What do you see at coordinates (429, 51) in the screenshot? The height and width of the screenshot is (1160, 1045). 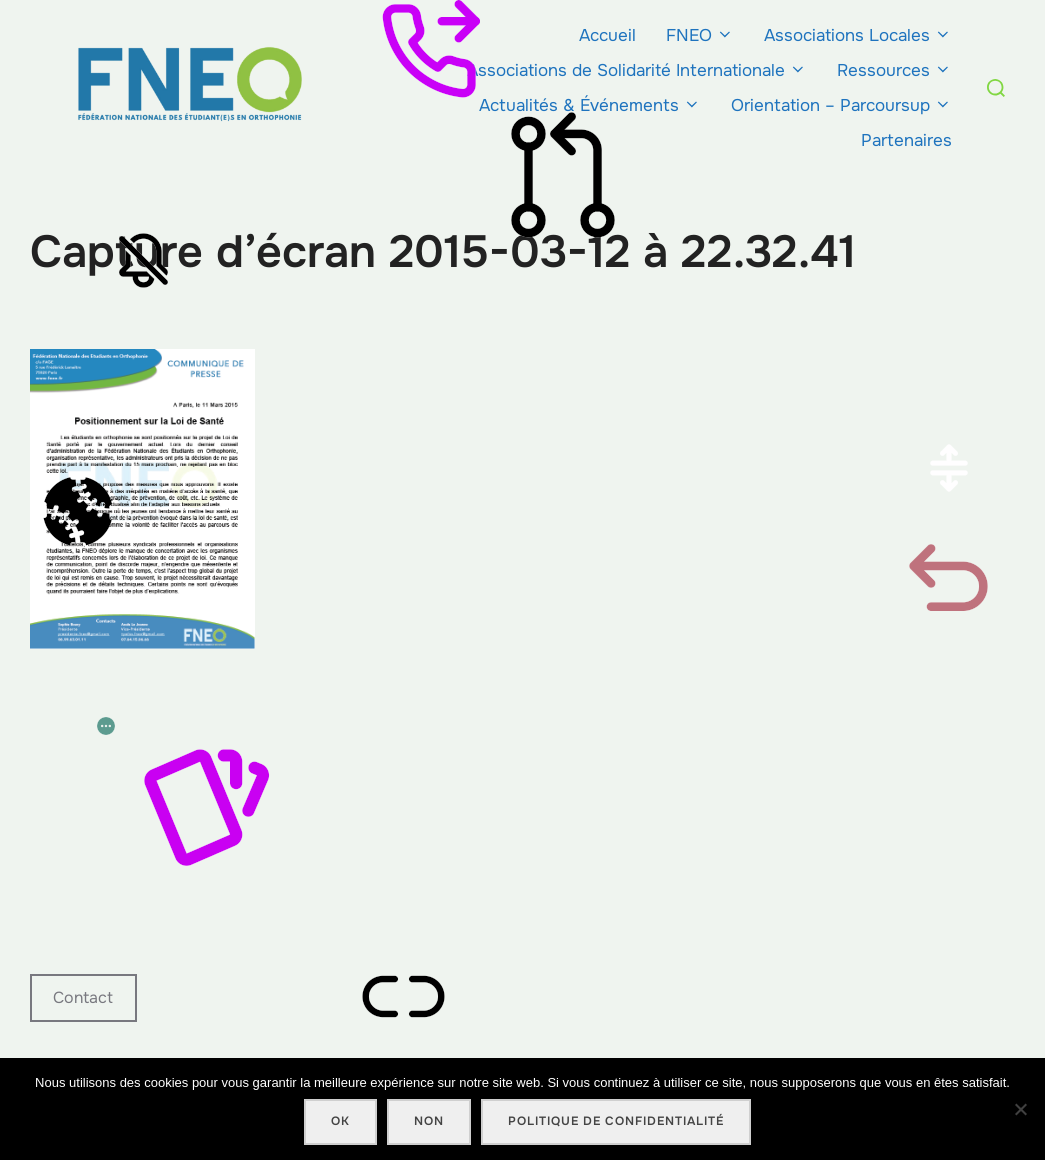 I see `forward an incoming call` at bounding box center [429, 51].